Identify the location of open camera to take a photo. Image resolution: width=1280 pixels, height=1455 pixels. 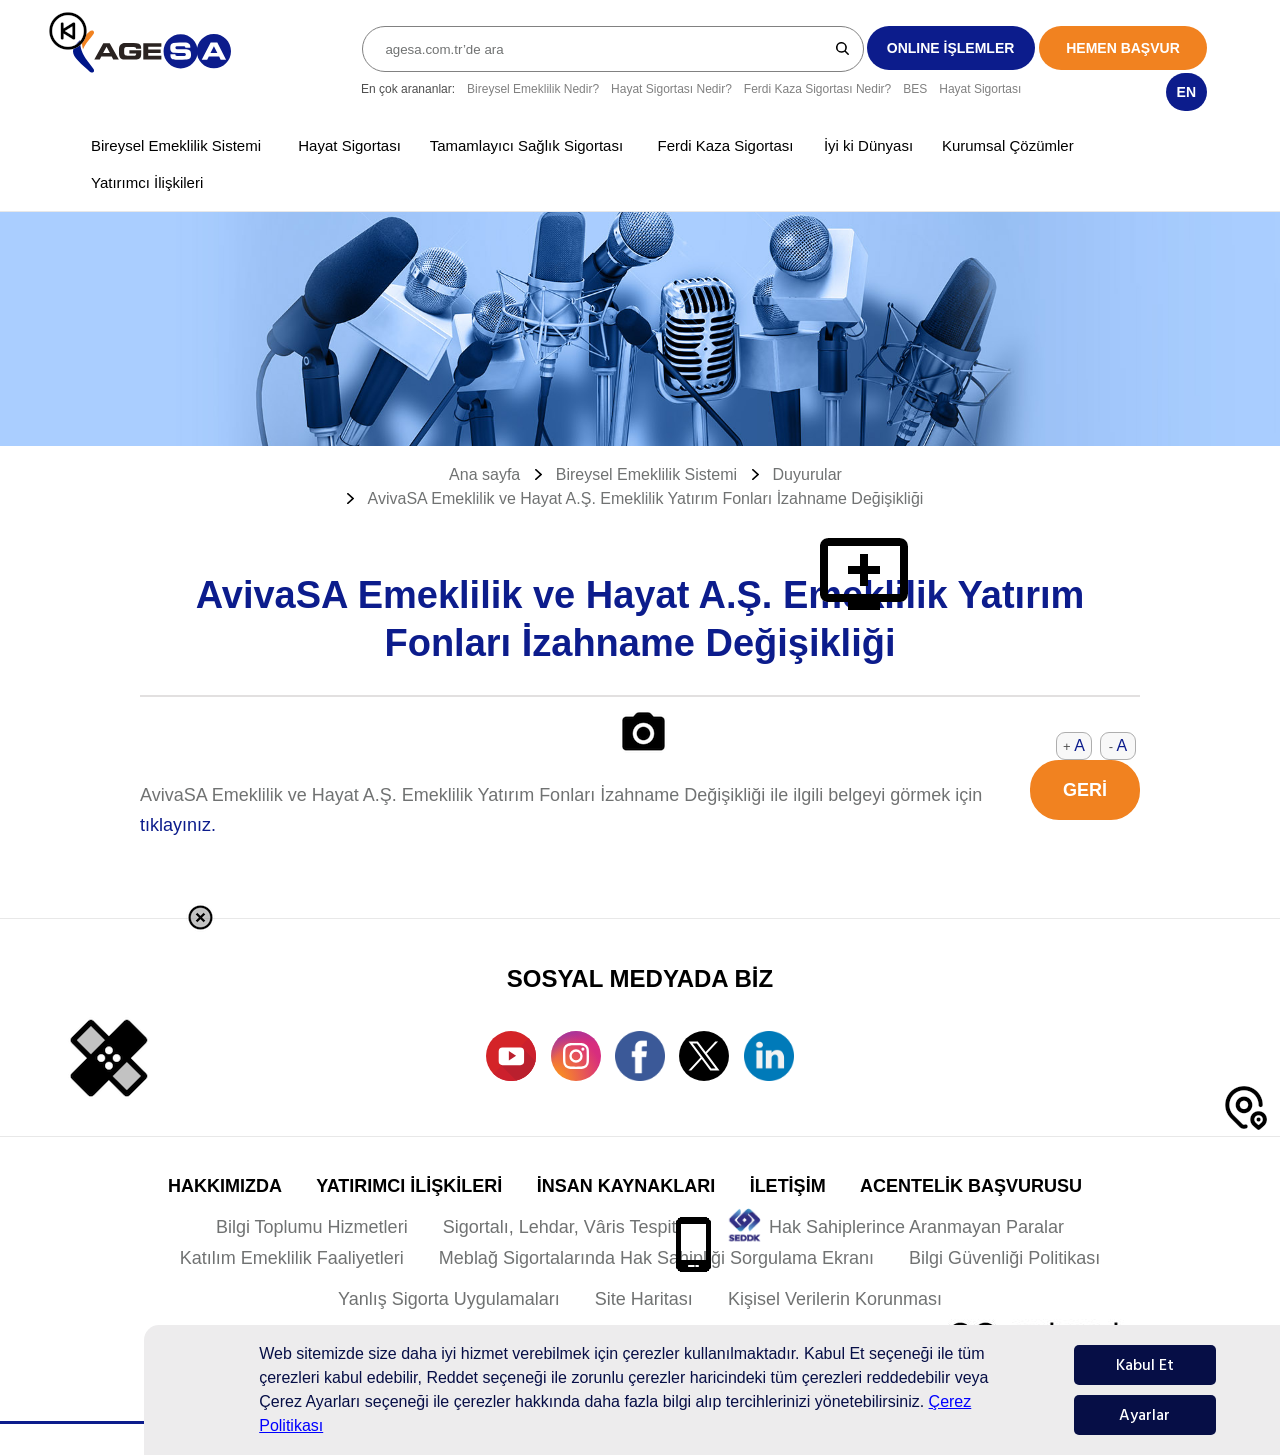
(643, 733).